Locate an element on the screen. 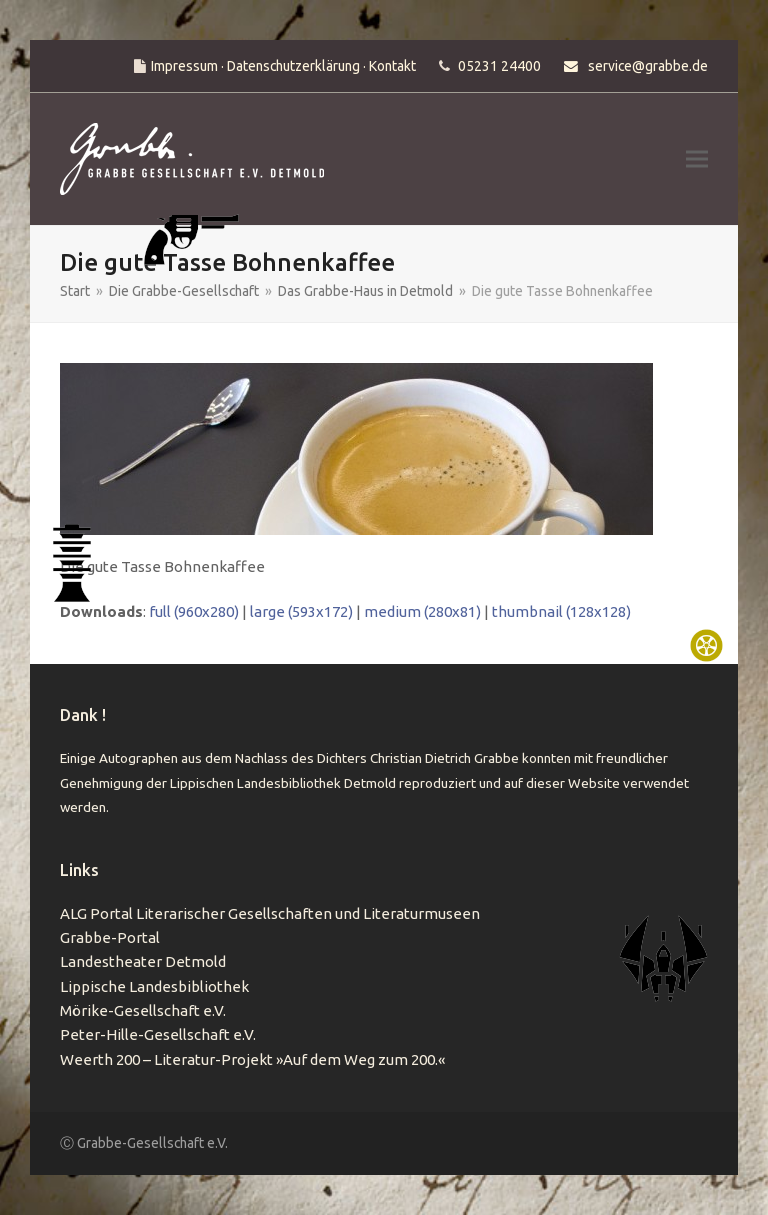 The height and width of the screenshot is (1215, 768). select revolver weapon in game inventory is located at coordinates (191, 239).